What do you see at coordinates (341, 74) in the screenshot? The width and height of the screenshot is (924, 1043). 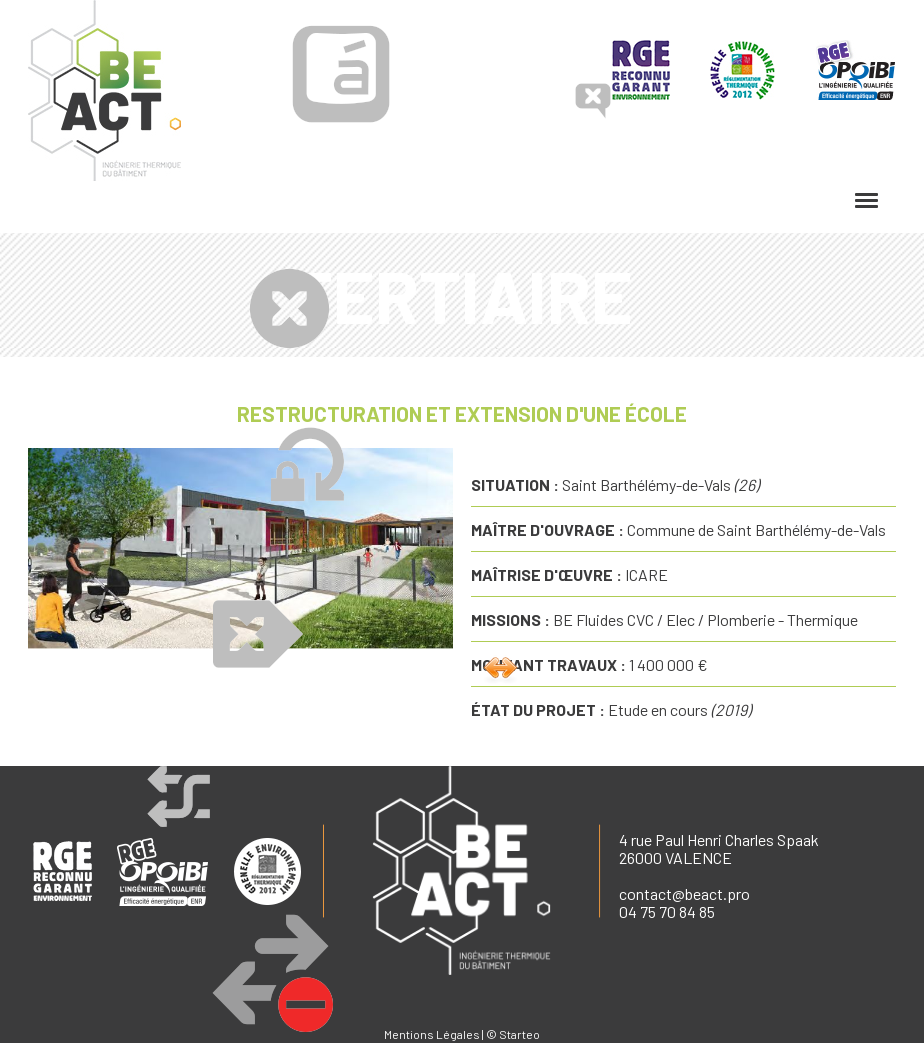 I see `open character map application` at bounding box center [341, 74].